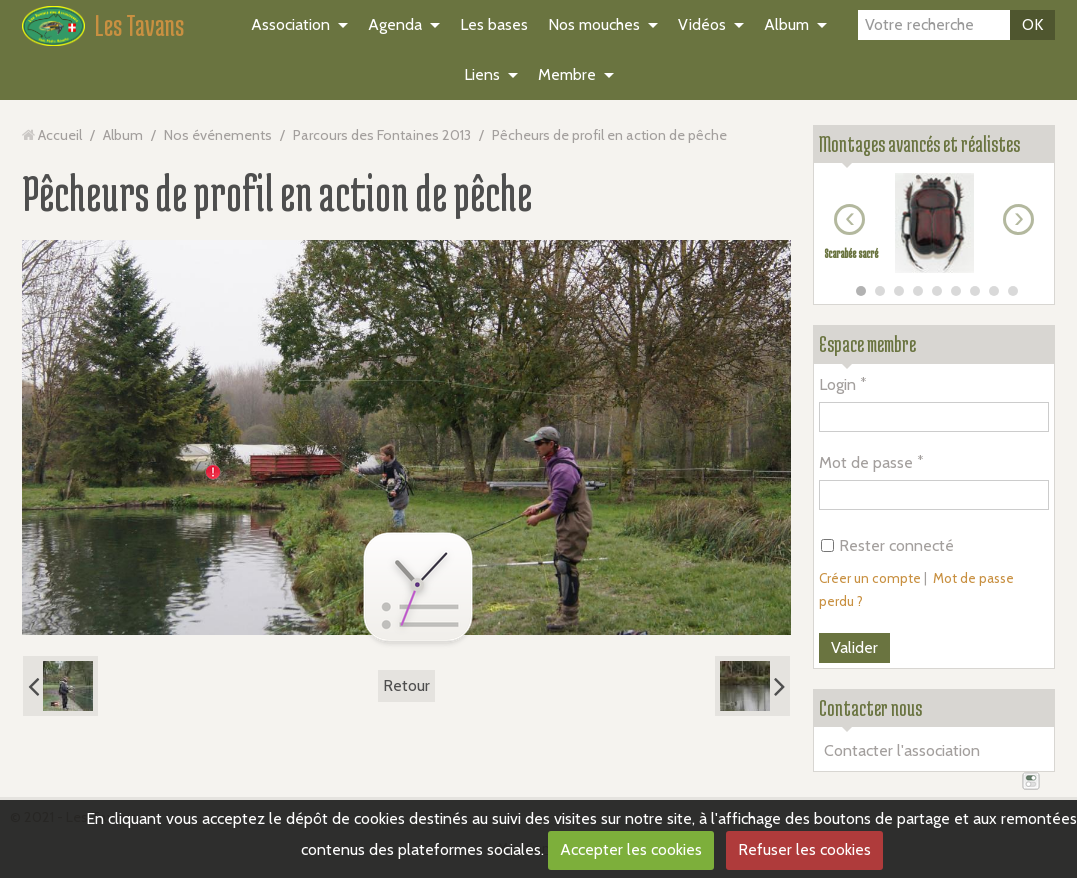  Describe the element at coordinates (1031, 781) in the screenshot. I see `open system tweaks or customization settings` at that location.